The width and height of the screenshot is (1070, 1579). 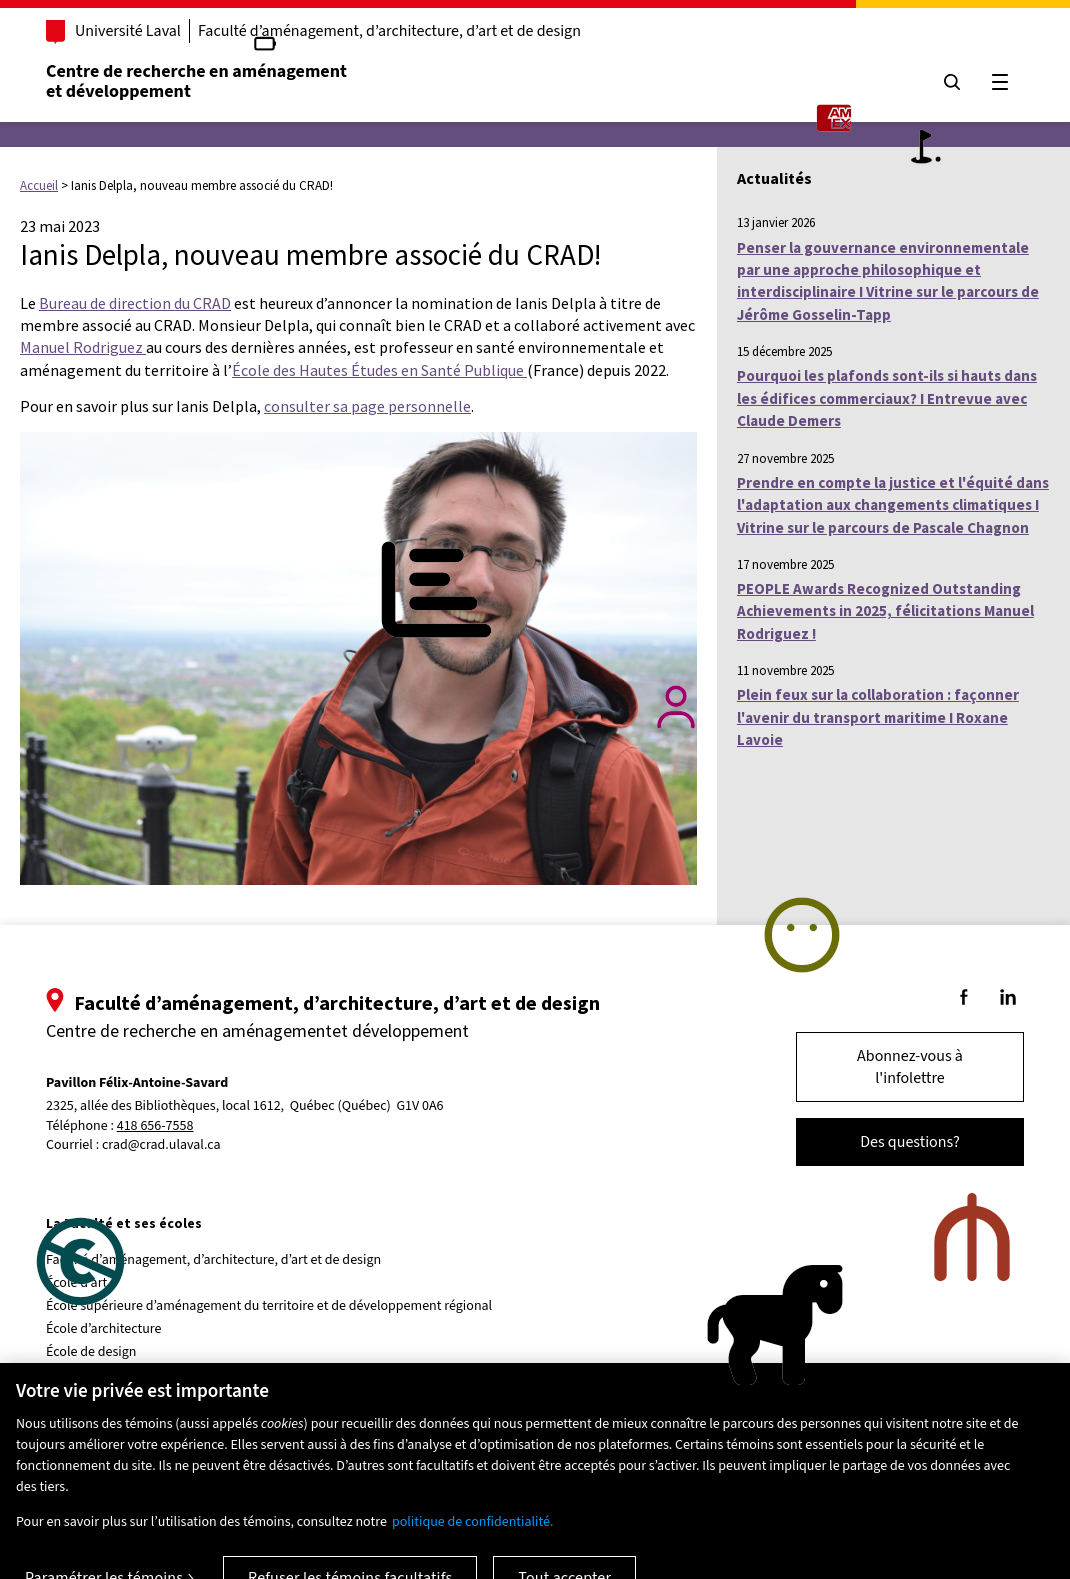 I want to click on indicates a neutral or undecided mood state, so click(x=802, y=935).